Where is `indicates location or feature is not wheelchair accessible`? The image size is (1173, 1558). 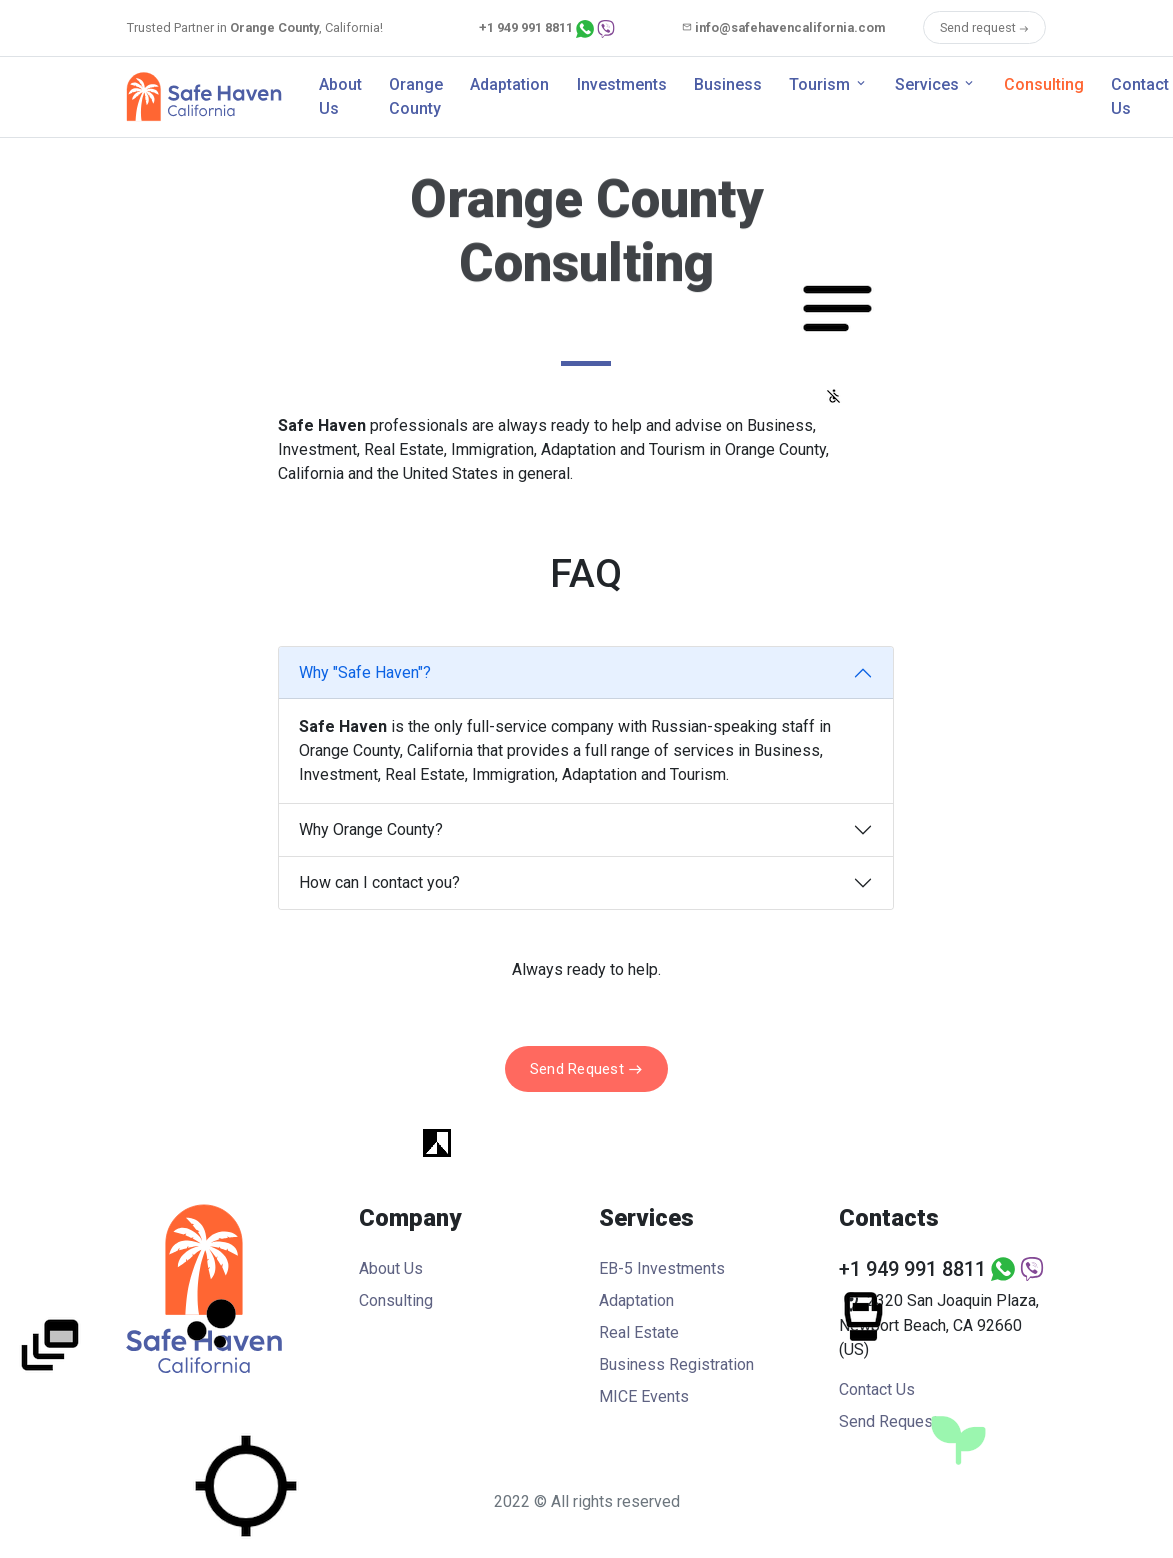
indicates location or feature is not wheelchair accessible is located at coordinates (834, 396).